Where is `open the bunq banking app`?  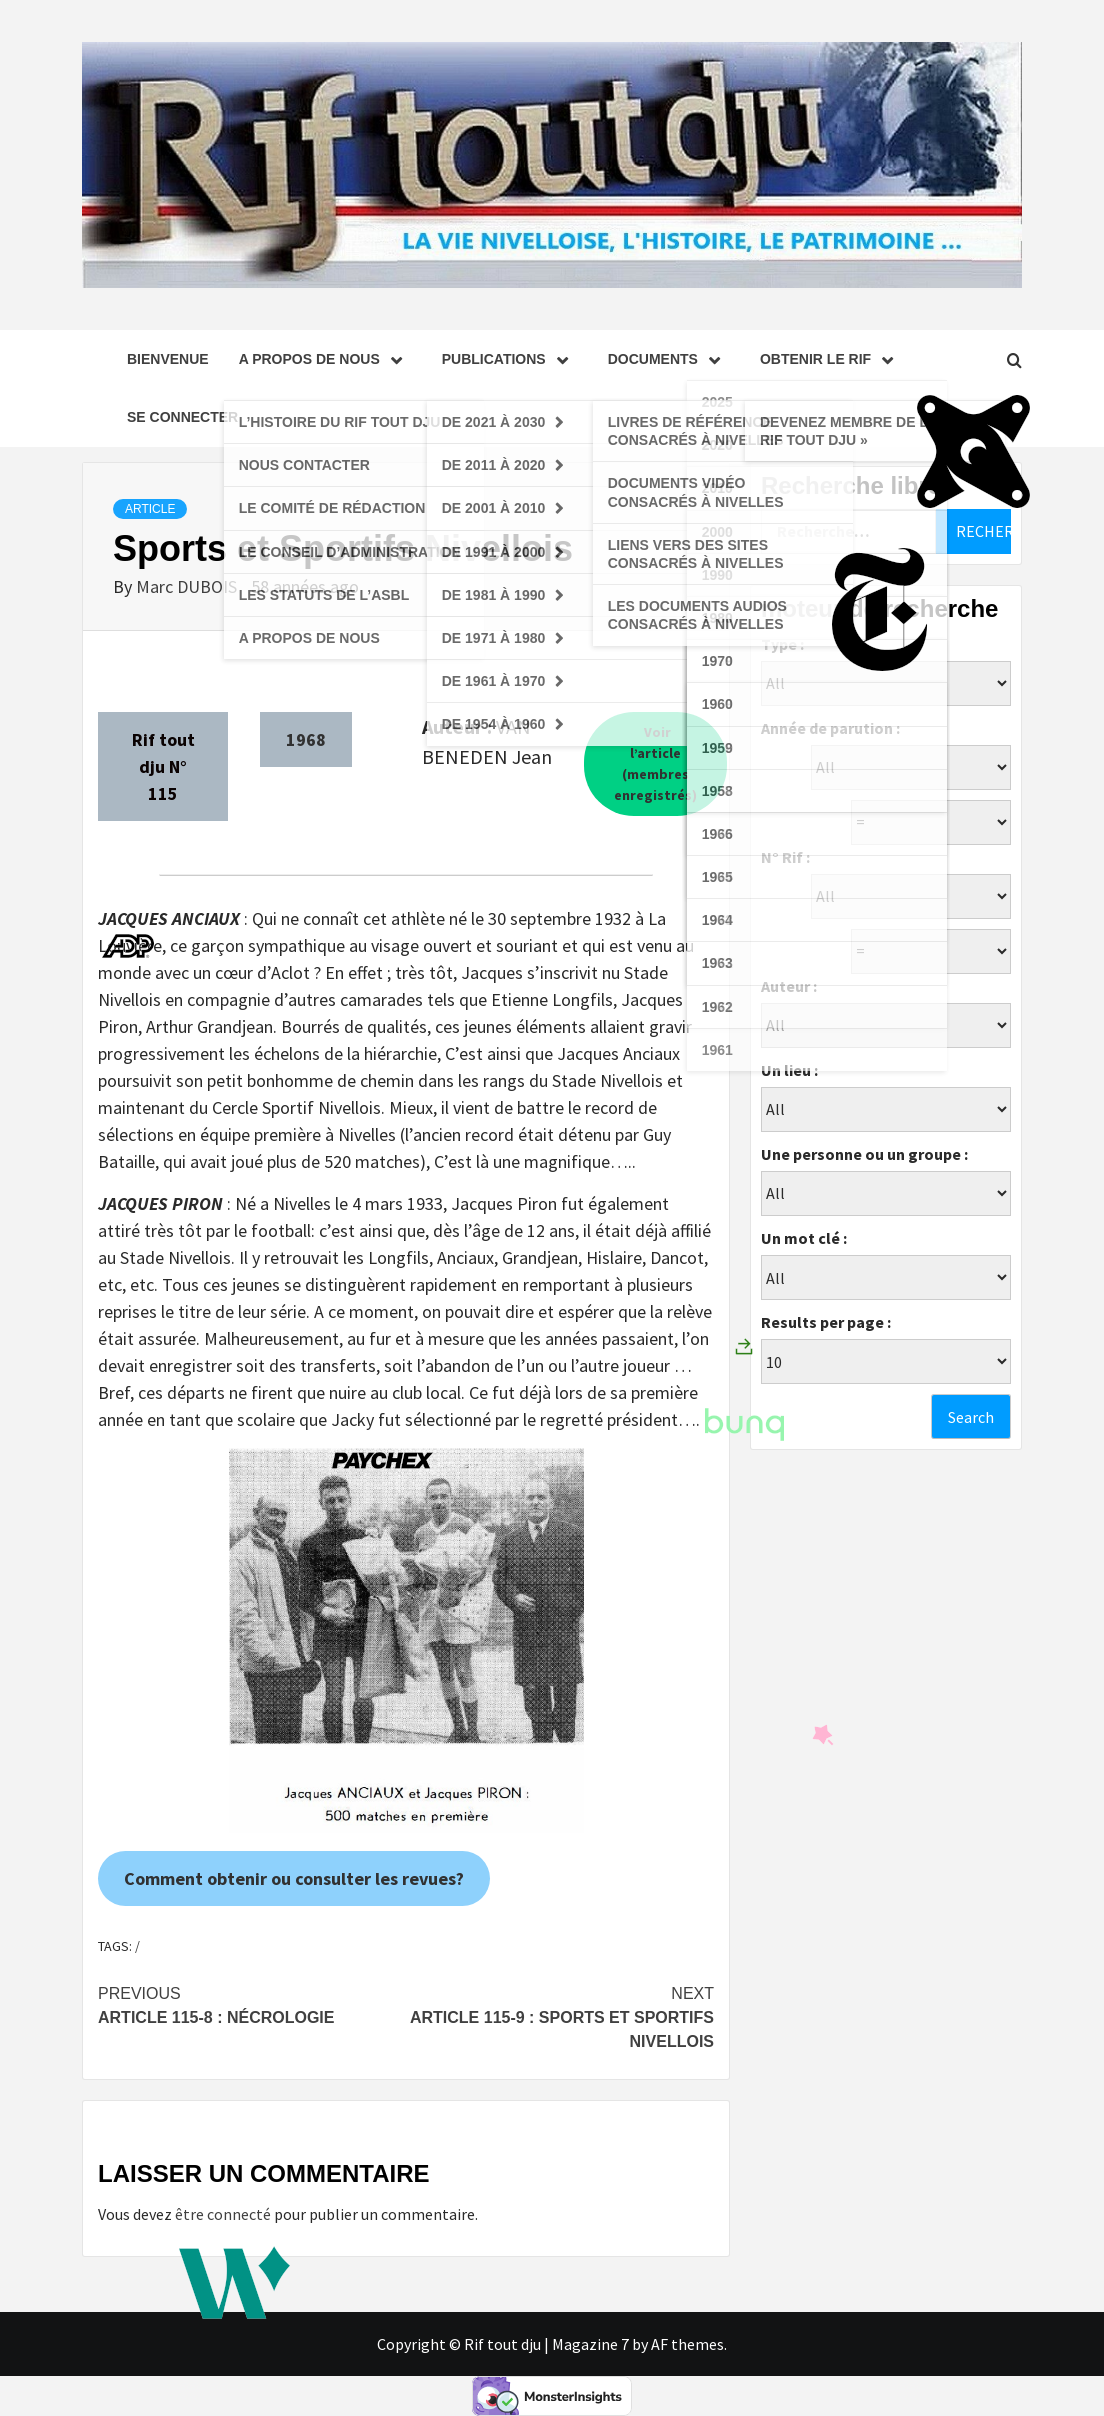
open the bunq banking app is located at coordinates (744, 1424).